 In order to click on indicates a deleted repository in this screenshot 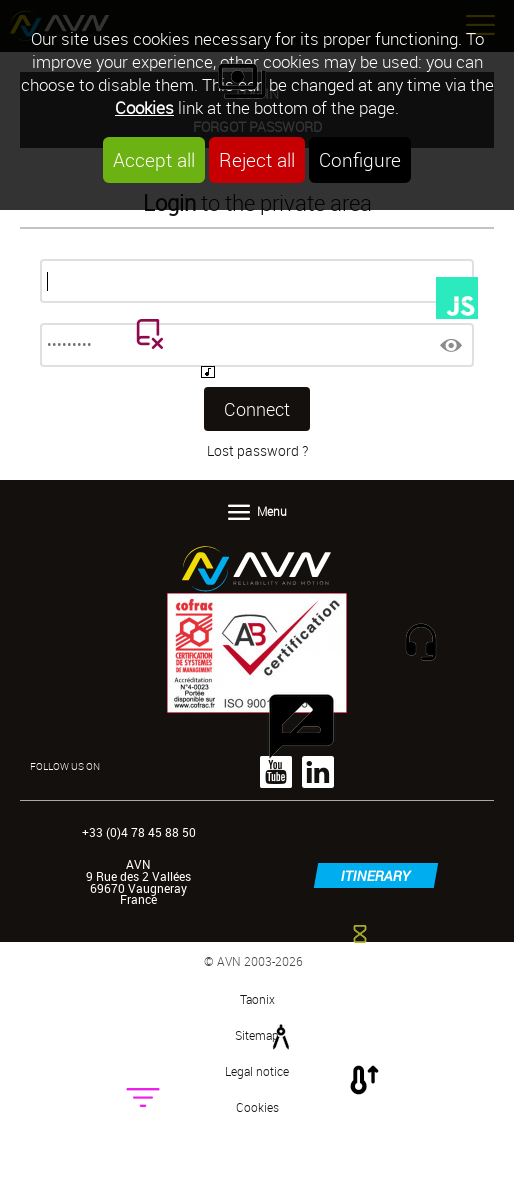, I will do `click(148, 334)`.